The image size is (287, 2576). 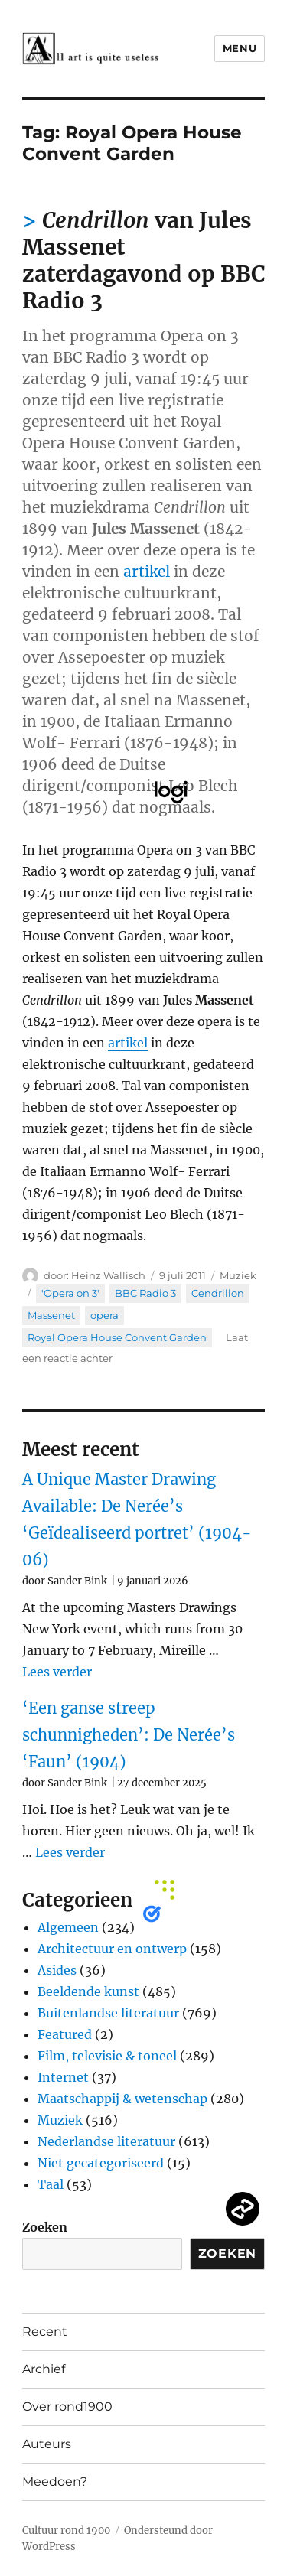 I want to click on coderwall logo, so click(x=165, y=1890).